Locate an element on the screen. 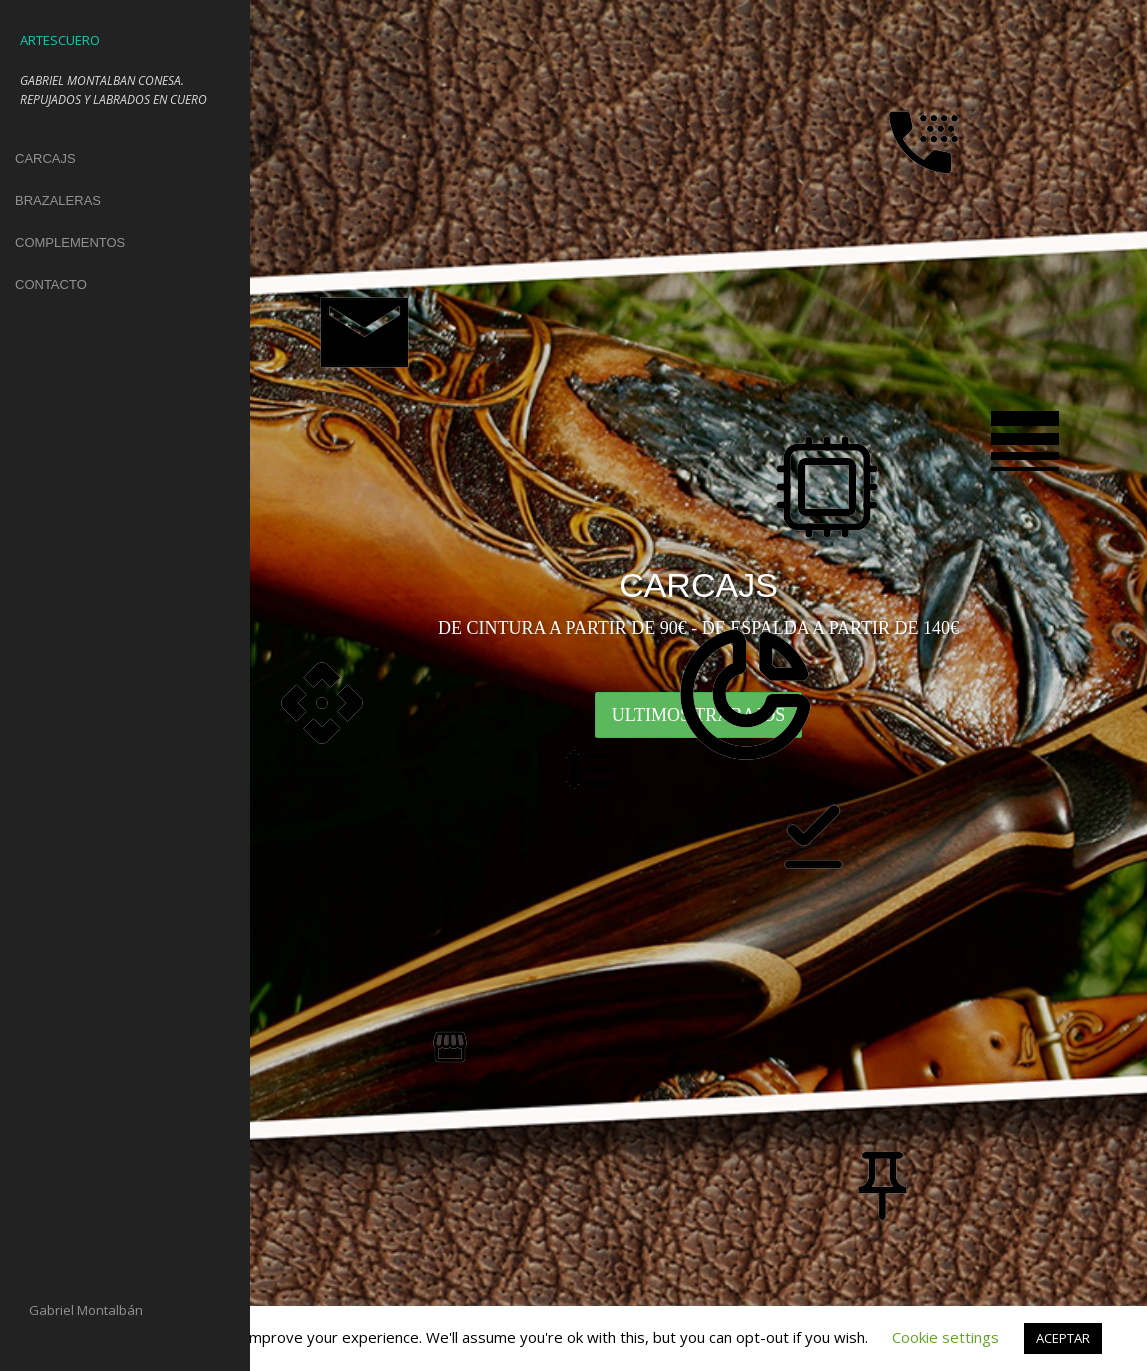  download complete is located at coordinates (813, 835).